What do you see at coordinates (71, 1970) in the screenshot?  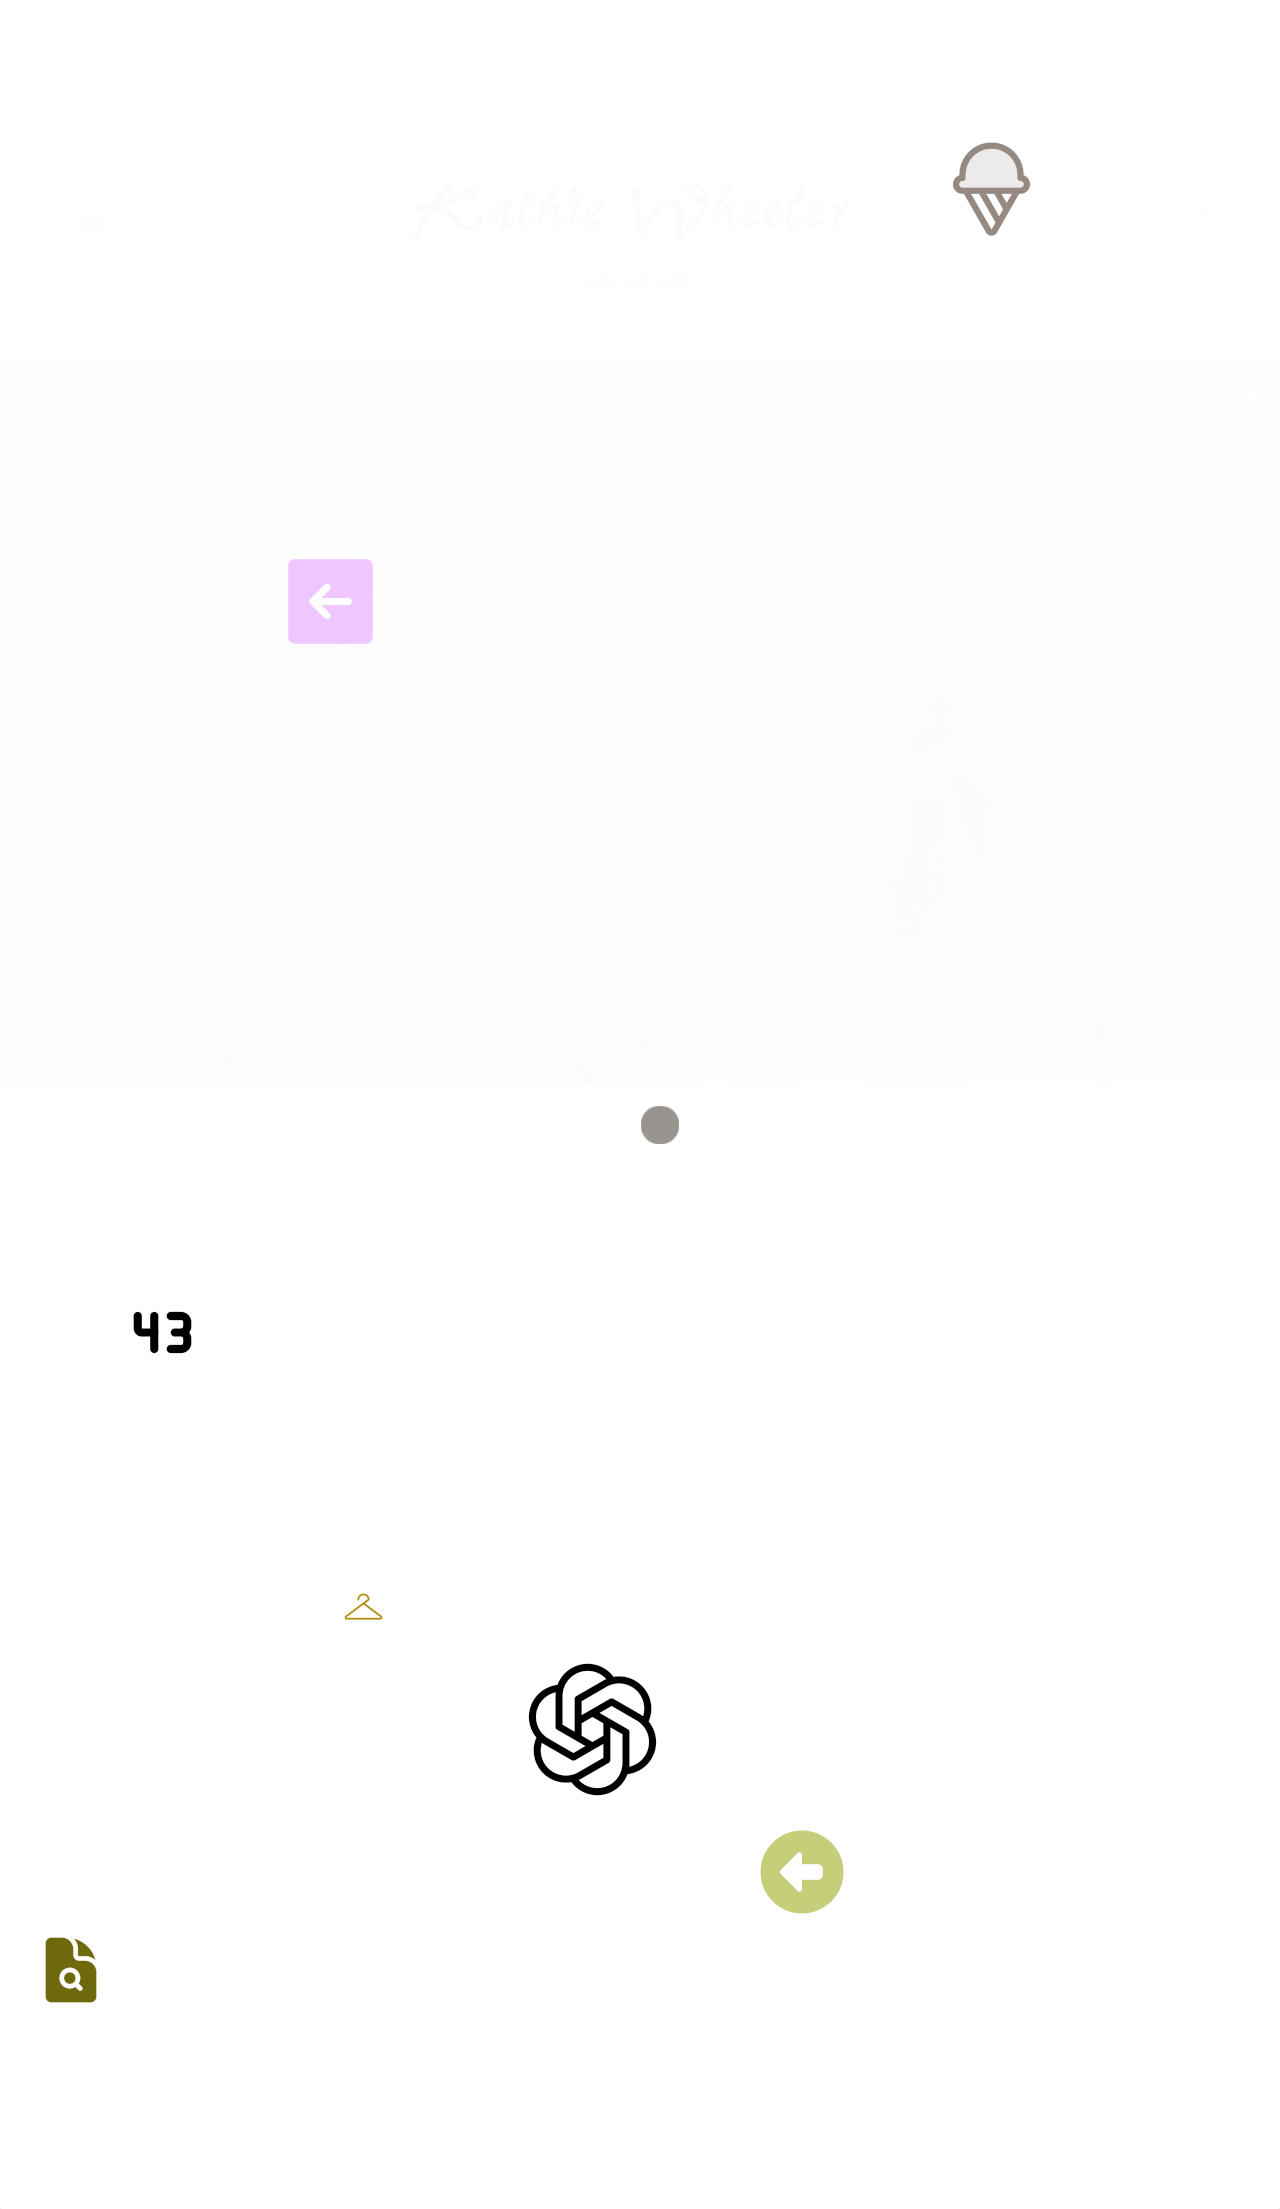 I see `search within a document` at bounding box center [71, 1970].